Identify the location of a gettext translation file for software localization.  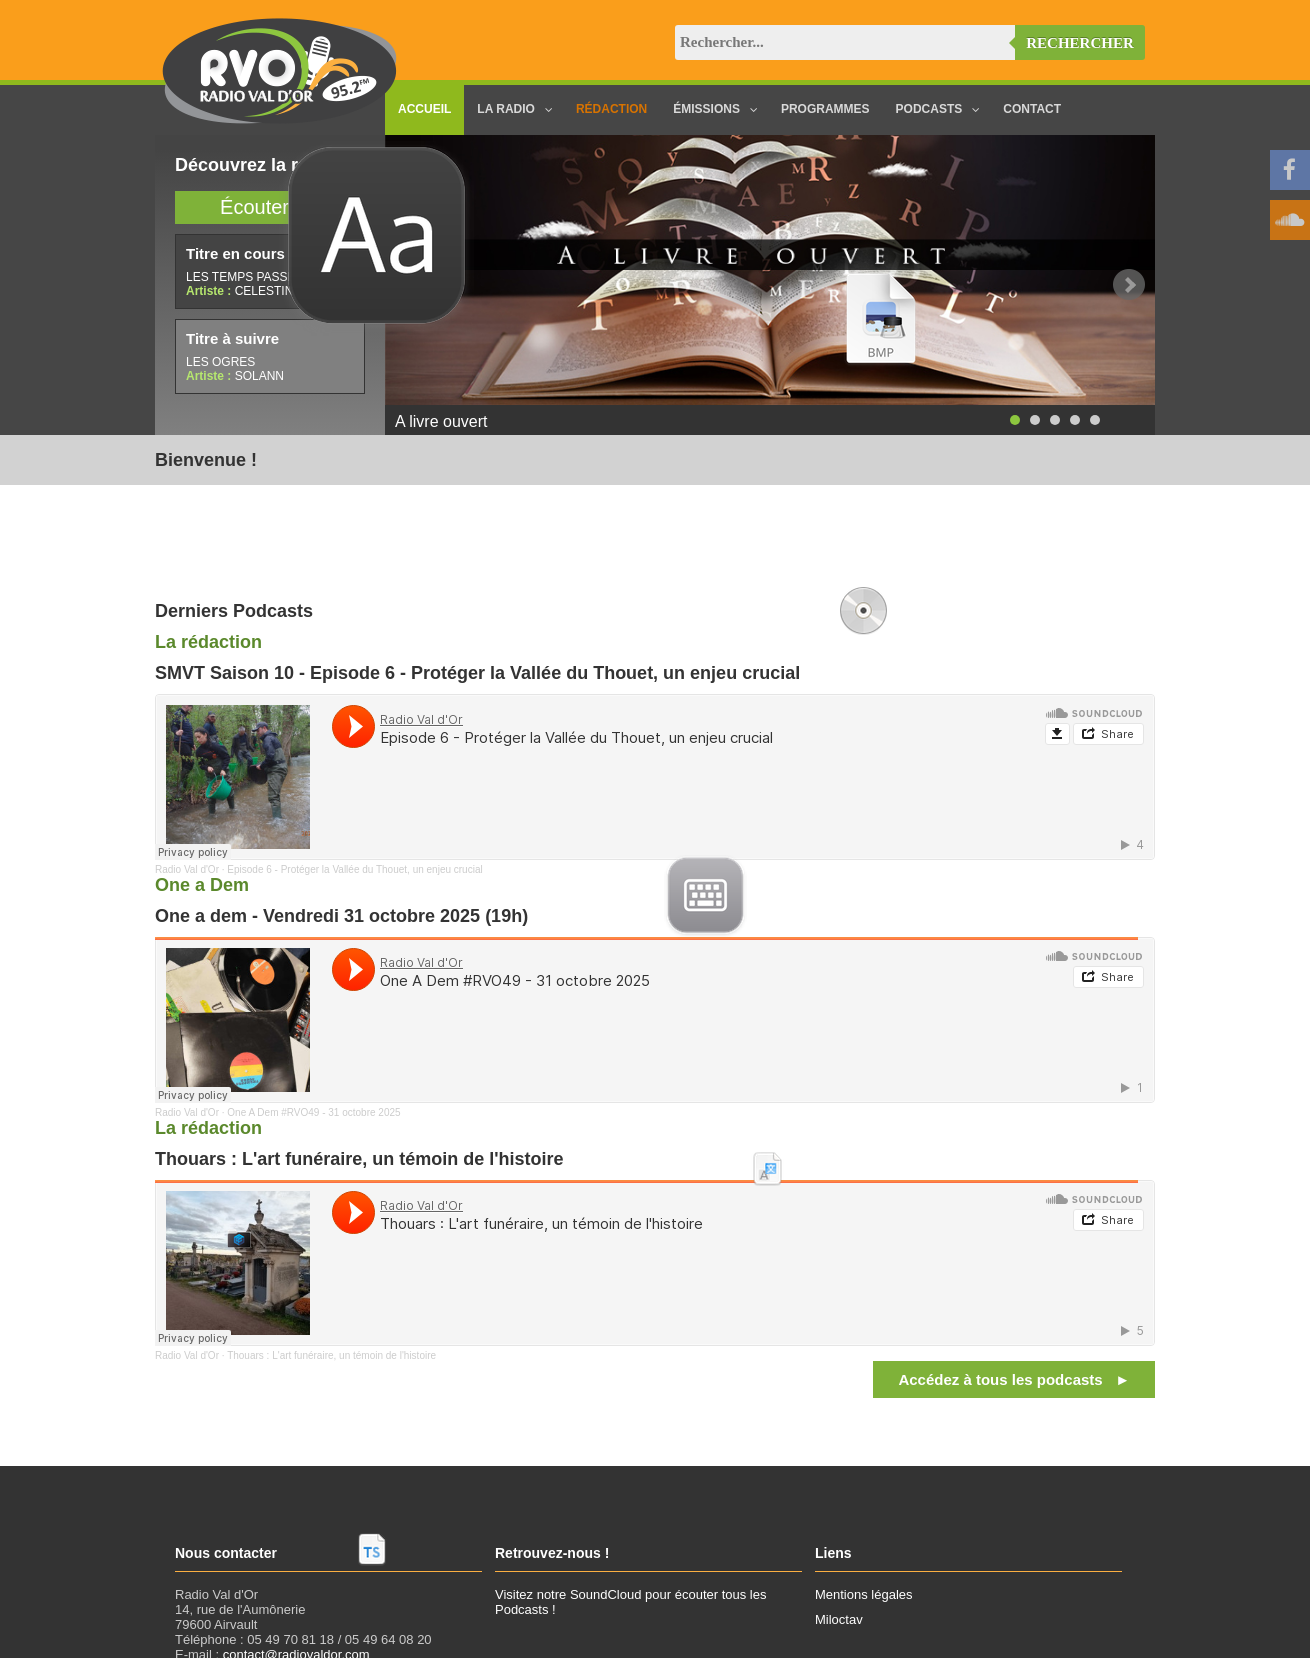
(767, 1168).